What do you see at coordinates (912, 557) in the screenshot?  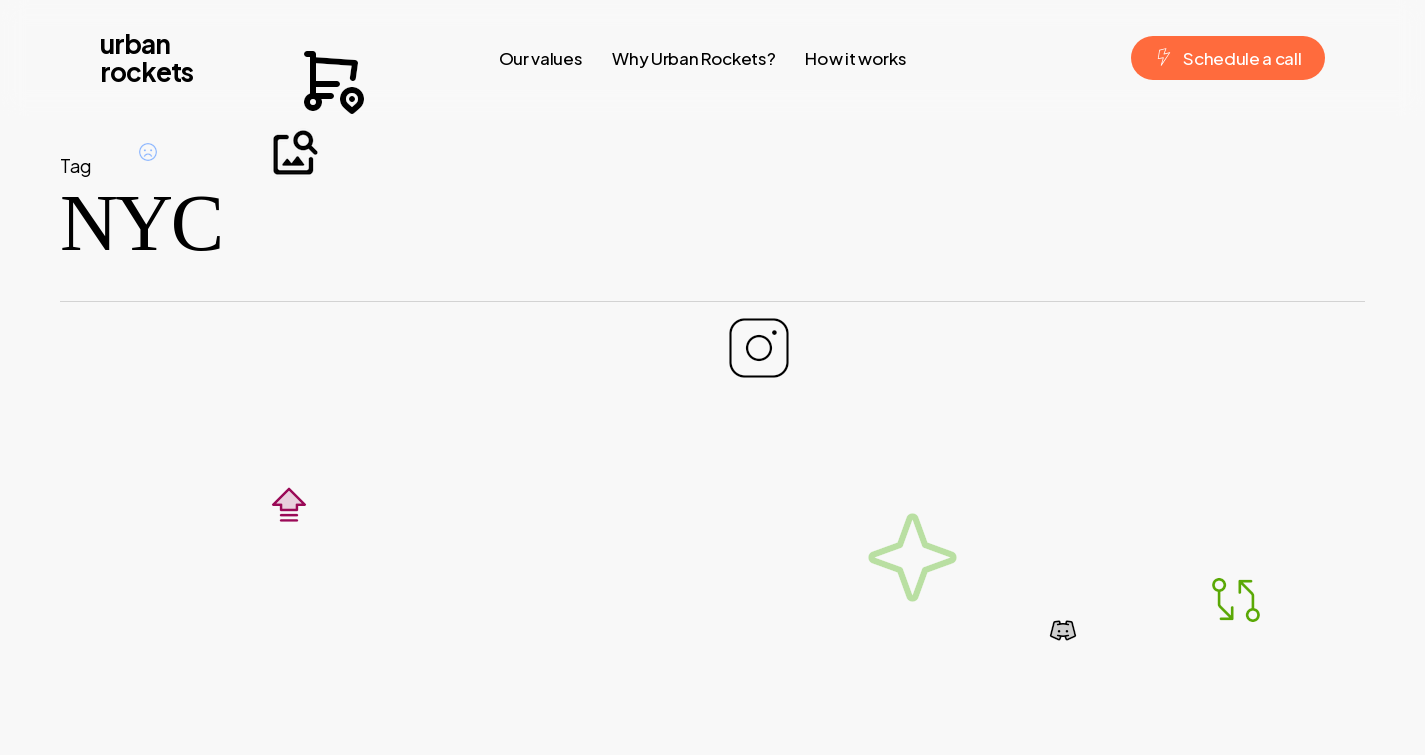 I see `indicates a sparkle or highlight effect` at bounding box center [912, 557].